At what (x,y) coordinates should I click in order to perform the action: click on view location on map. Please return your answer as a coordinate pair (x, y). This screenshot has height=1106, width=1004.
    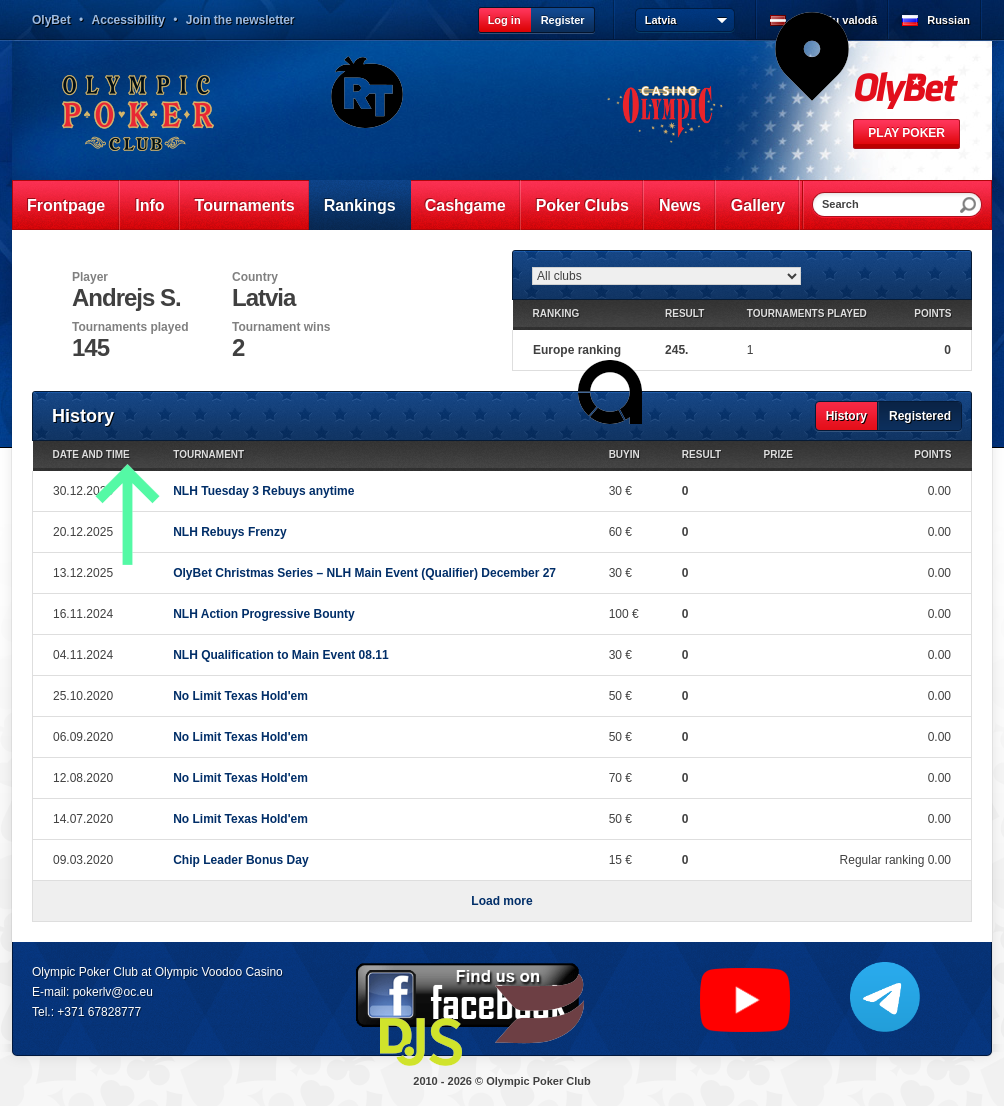
    Looking at the image, I should click on (812, 53).